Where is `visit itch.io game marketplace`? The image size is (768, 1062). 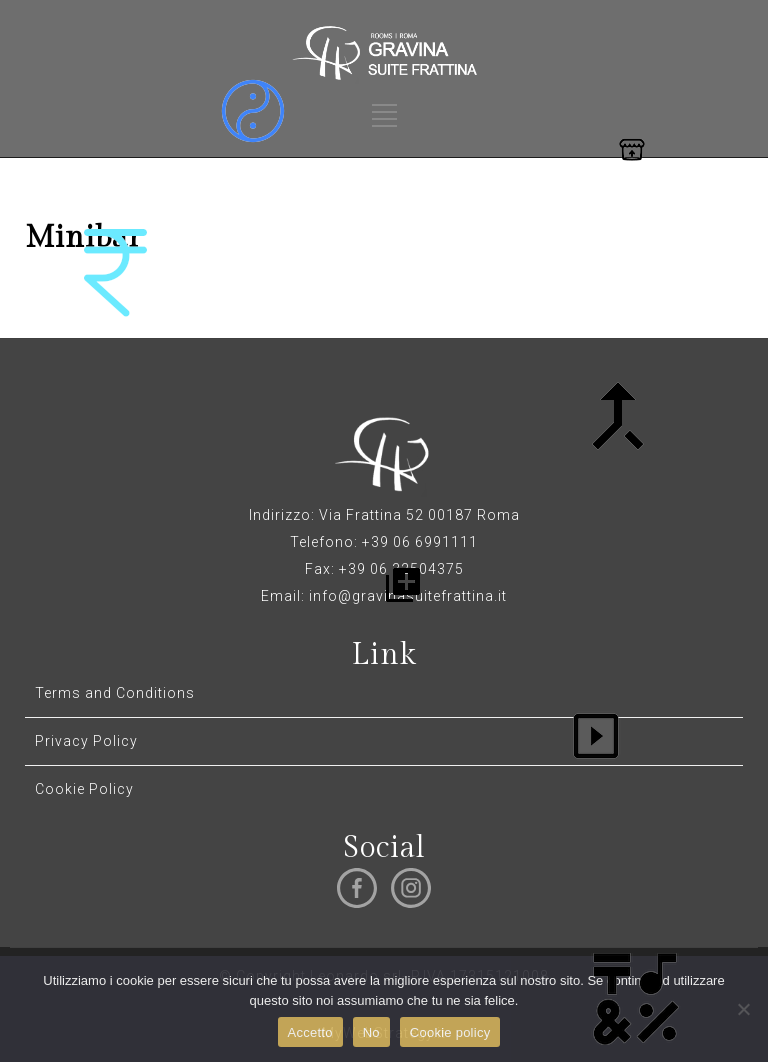 visit itch.io game marketplace is located at coordinates (632, 149).